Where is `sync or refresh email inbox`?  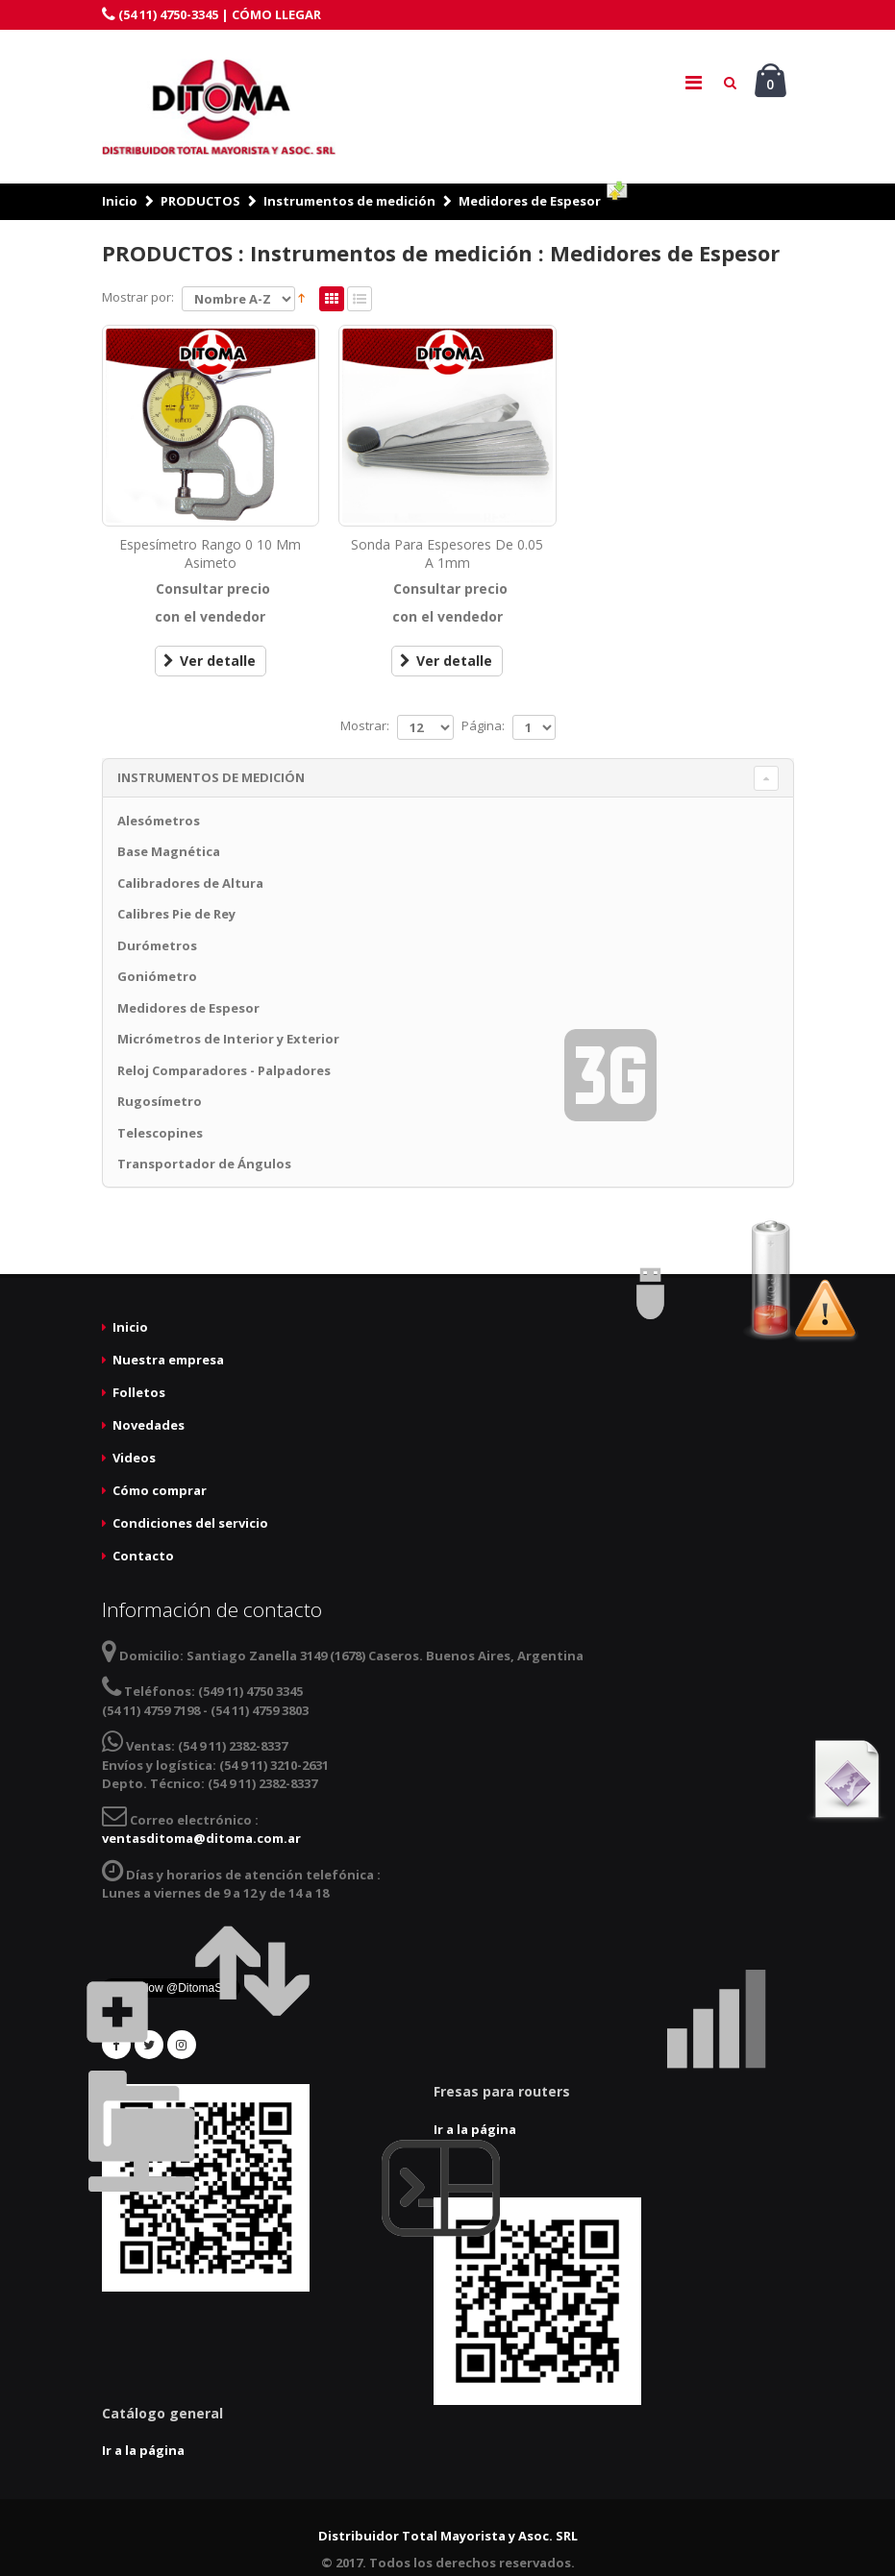
sync or refresh email inbox is located at coordinates (252, 1975).